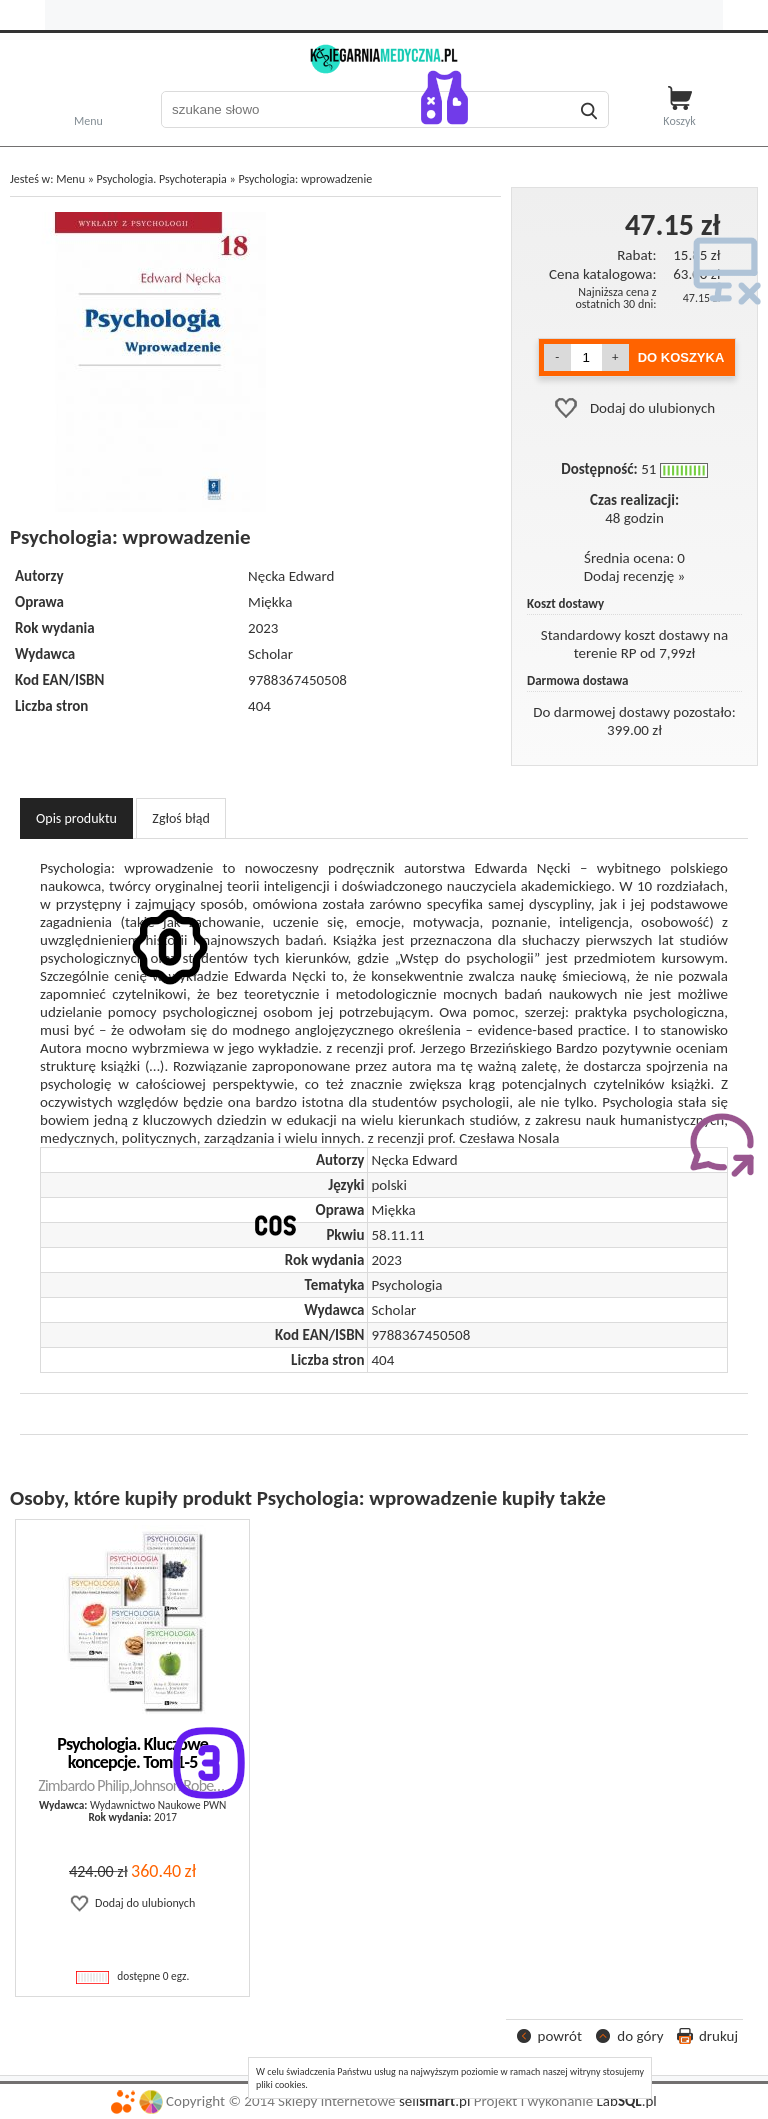 This screenshot has height=2119, width=768. I want to click on safety vest or protective gear settings, so click(444, 97).